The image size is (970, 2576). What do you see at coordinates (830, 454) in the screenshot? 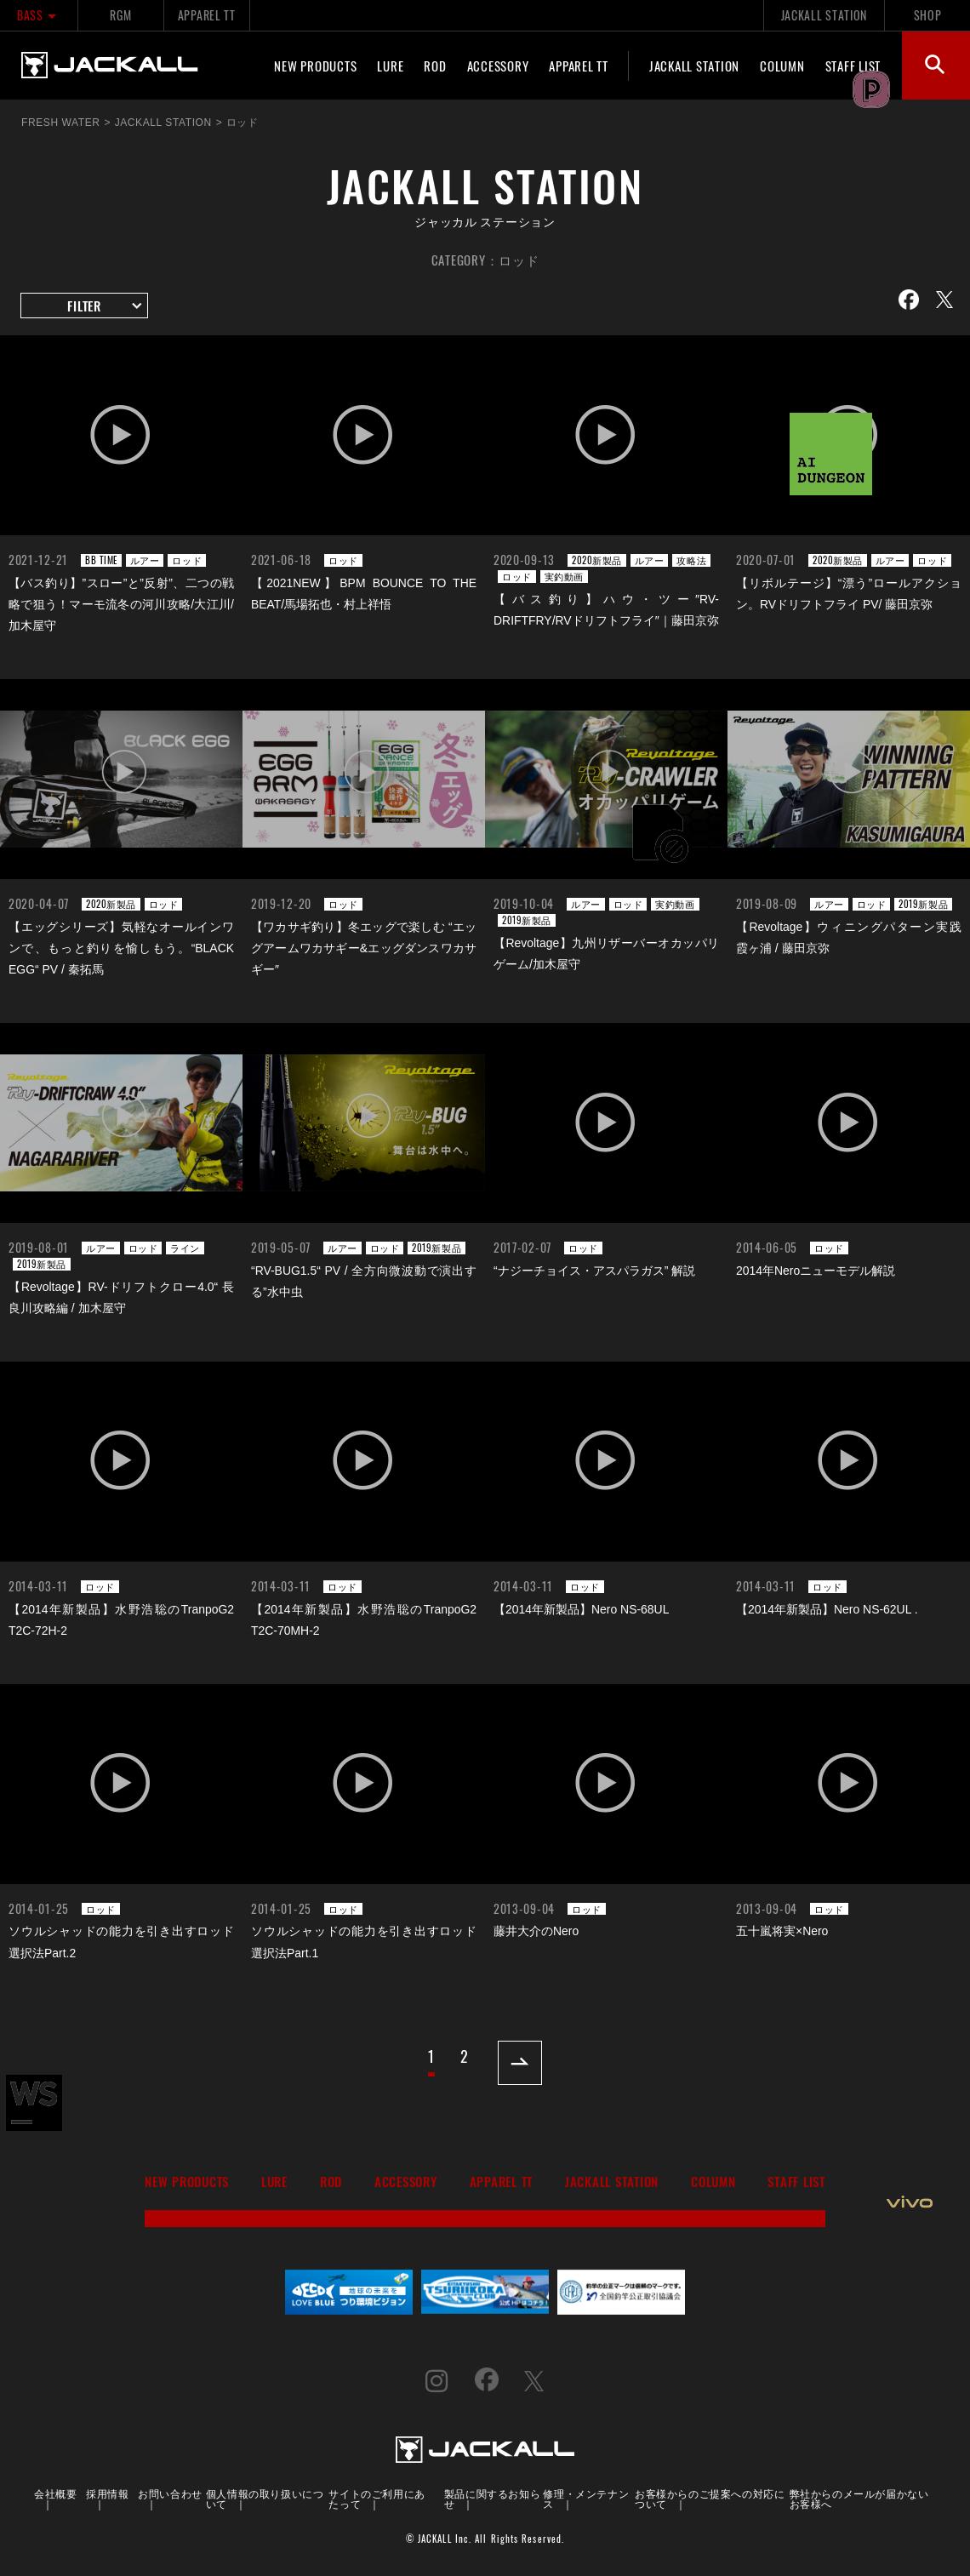
I see `open AI Dungeon app` at bounding box center [830, 454].